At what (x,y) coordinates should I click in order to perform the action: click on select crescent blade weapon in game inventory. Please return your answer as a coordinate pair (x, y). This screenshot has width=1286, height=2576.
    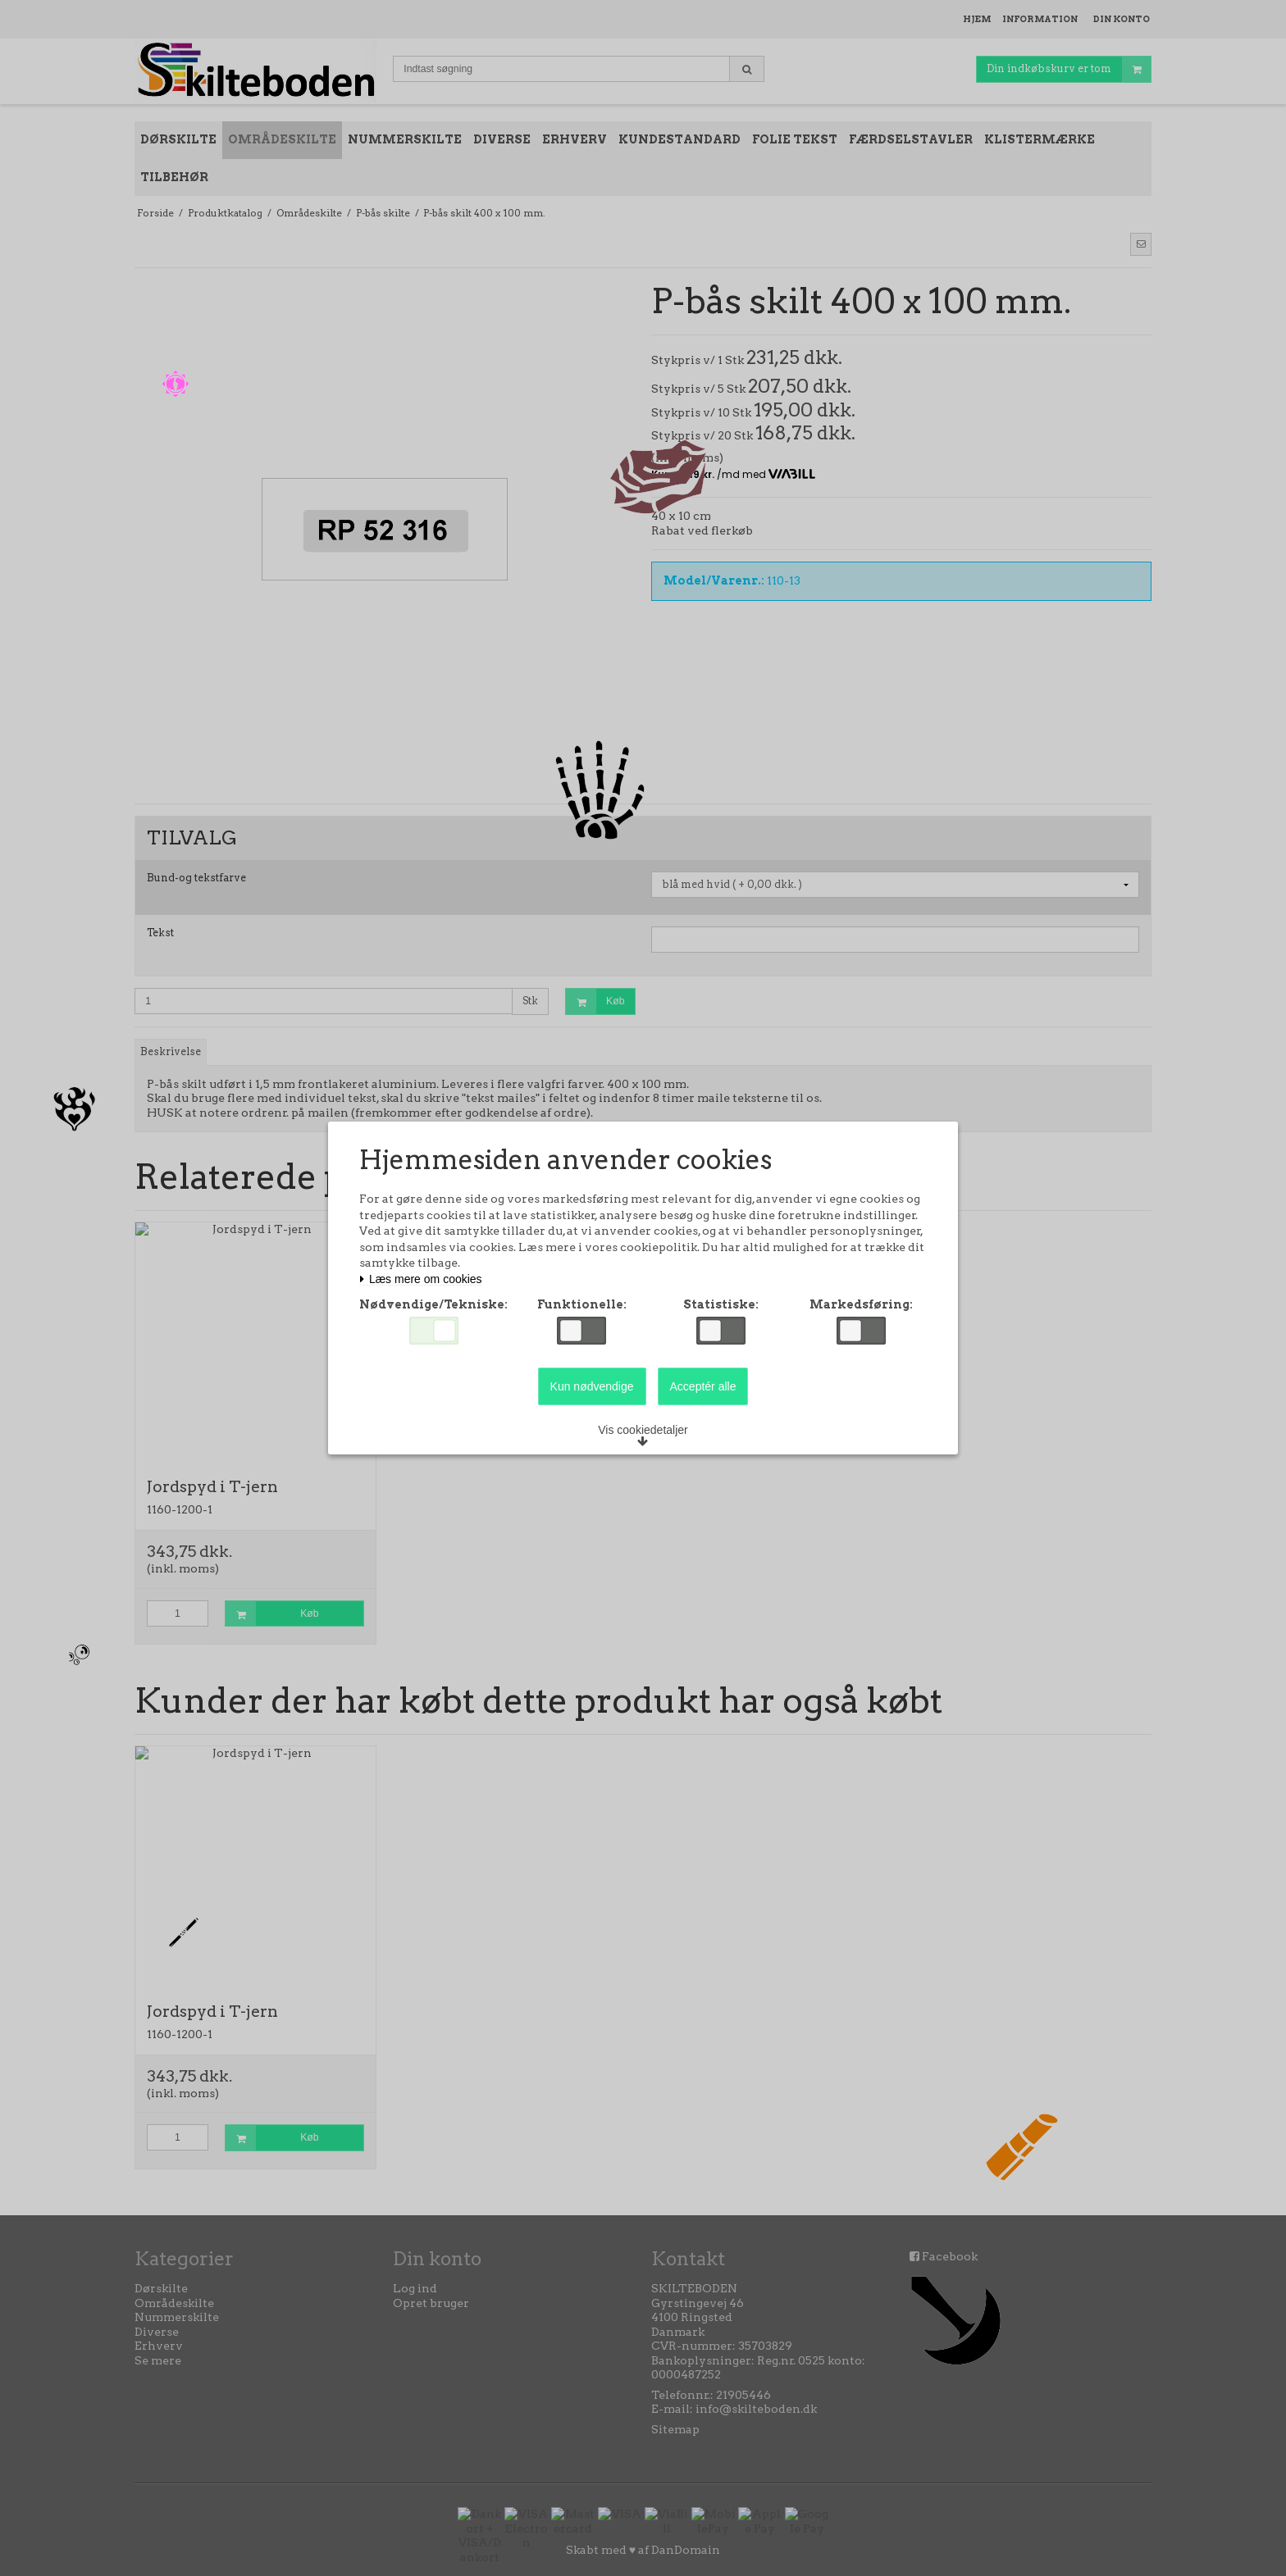
    Looking at the image, I should click on (955, 2320).